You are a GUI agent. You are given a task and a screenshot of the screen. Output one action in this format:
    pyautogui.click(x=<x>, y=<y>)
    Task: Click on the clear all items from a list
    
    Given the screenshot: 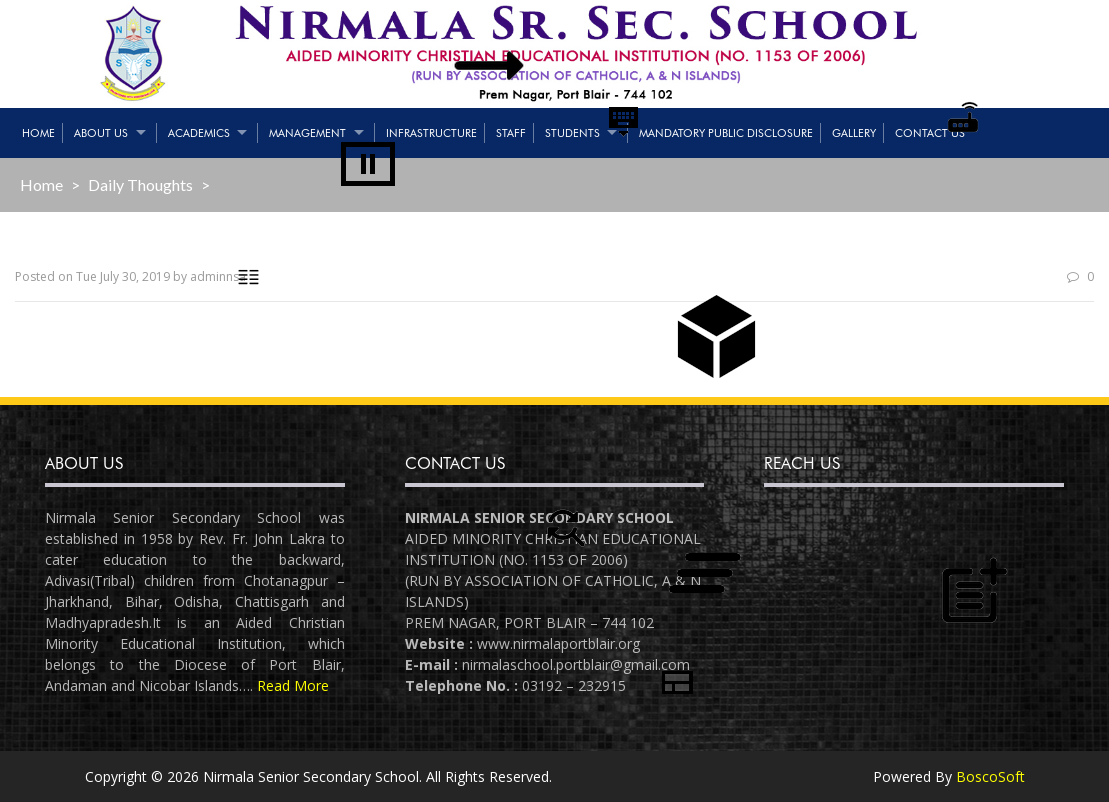 What is the action you would take?
    pyautogui.click(x=705, y=573)
    